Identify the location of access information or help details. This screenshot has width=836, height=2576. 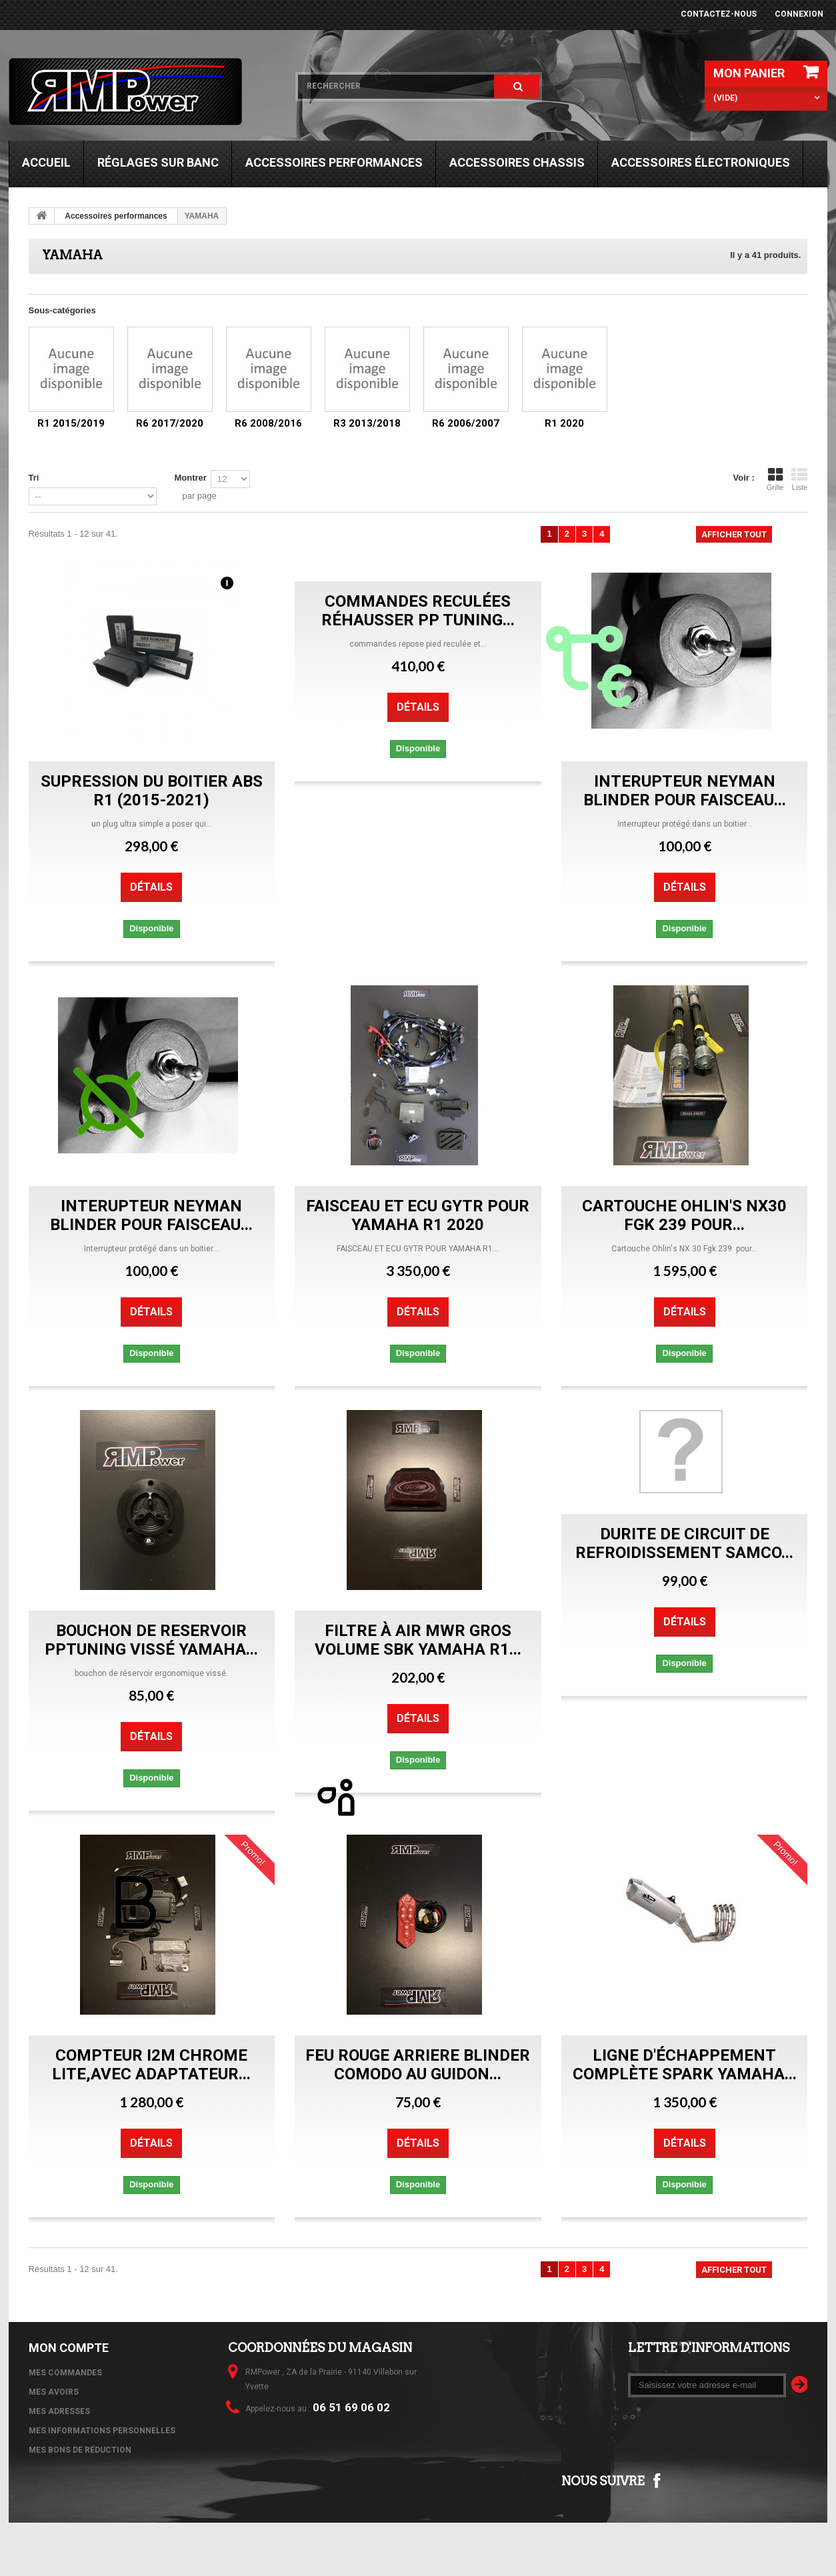
(227, 583).